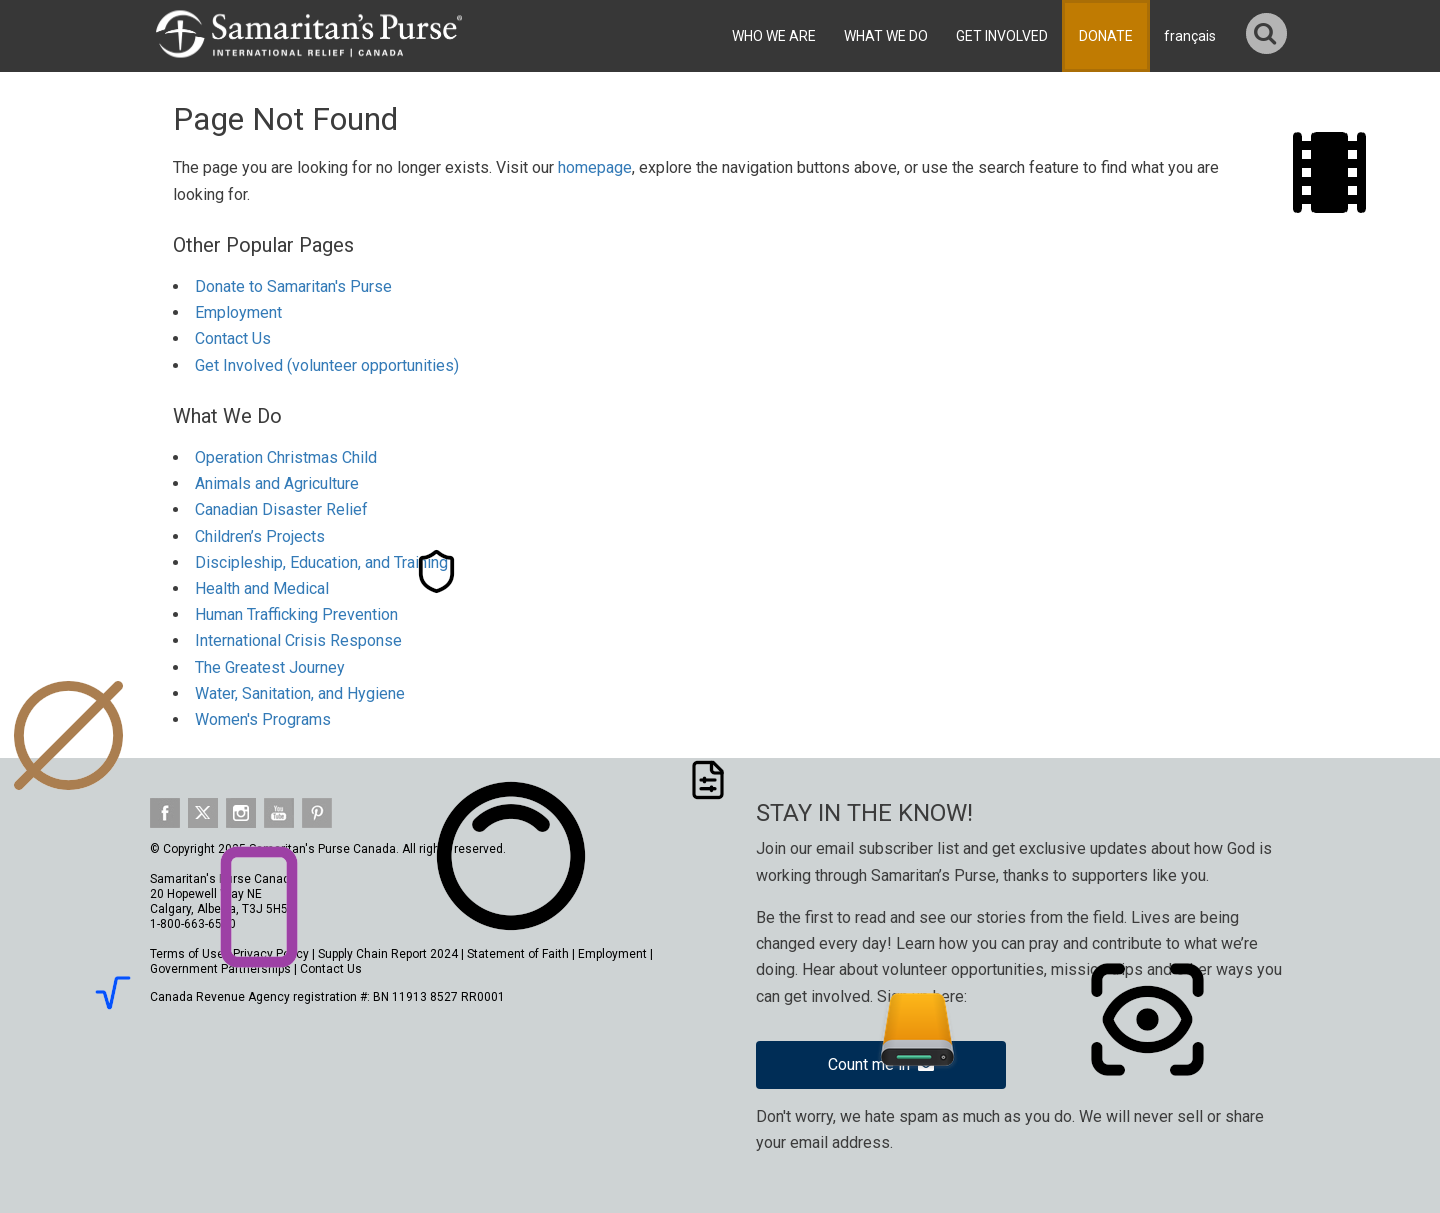 The height and width of the screenshot is (1213, 1440). I want to click on indicates an empty or null value, so click(68, 735).